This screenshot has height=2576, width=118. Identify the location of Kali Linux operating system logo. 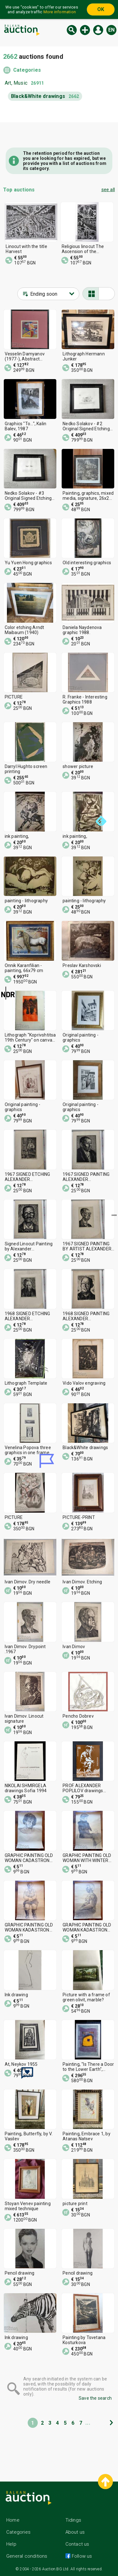
(44, 1369).